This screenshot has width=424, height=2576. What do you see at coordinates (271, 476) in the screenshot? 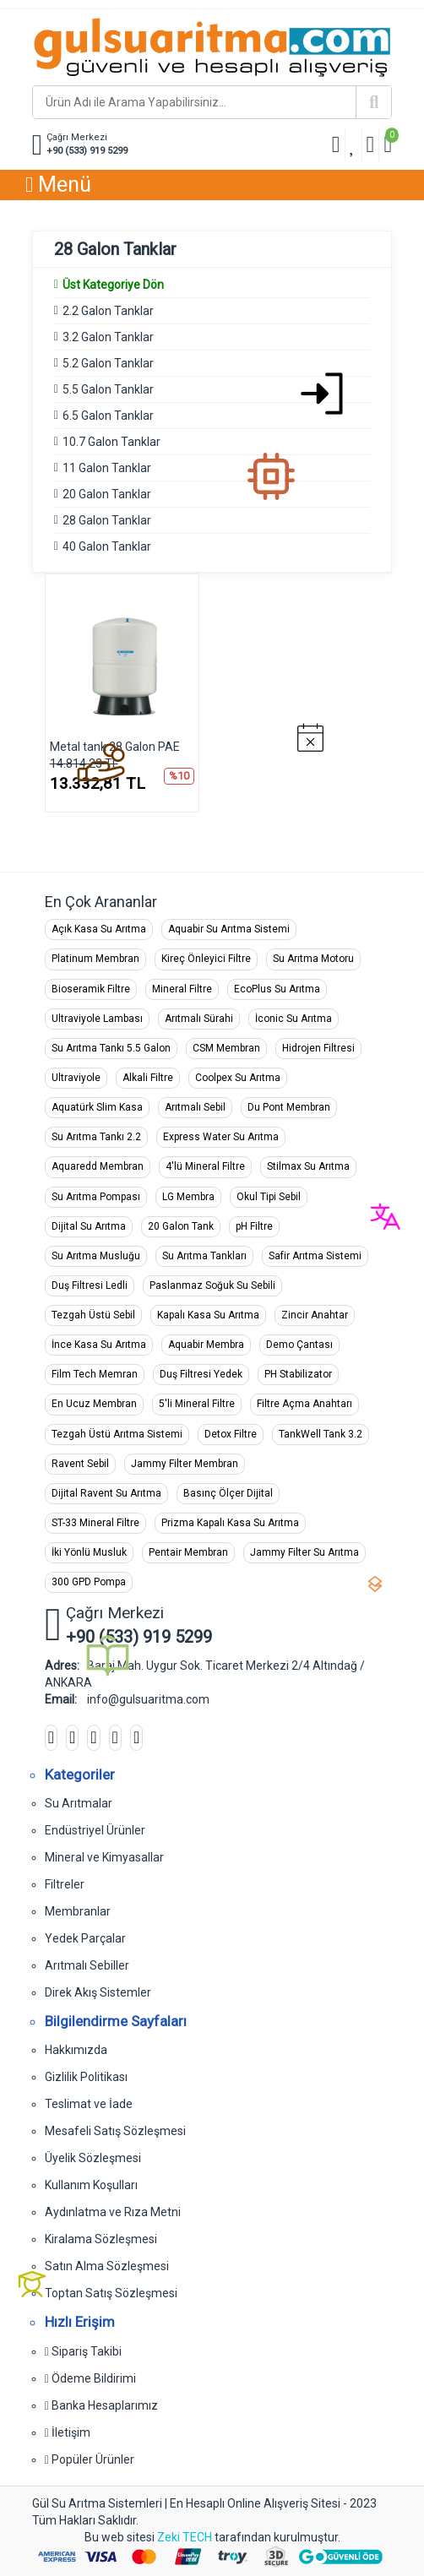
I see `view processor or system performance` at bounding box center [271, 476].